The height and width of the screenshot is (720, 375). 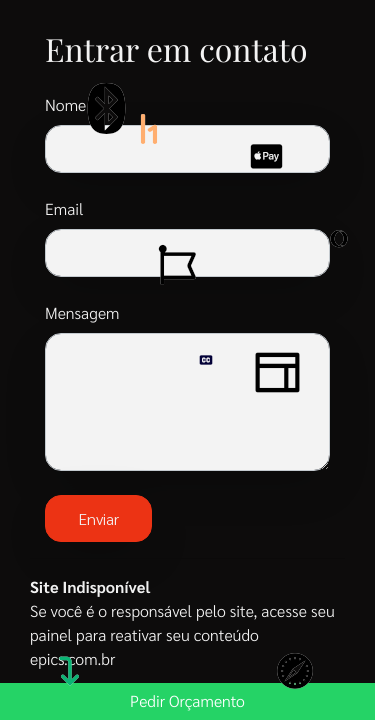 I want to click on pay with Apple Pay, so click(x=266, y=156).